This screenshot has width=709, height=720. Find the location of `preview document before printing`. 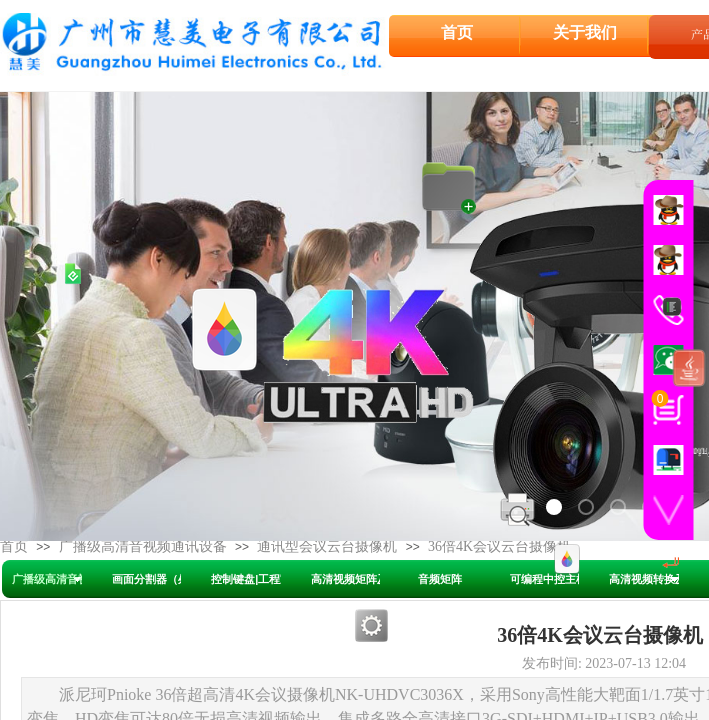

preview document before printing is located at coordinates (517, 509).